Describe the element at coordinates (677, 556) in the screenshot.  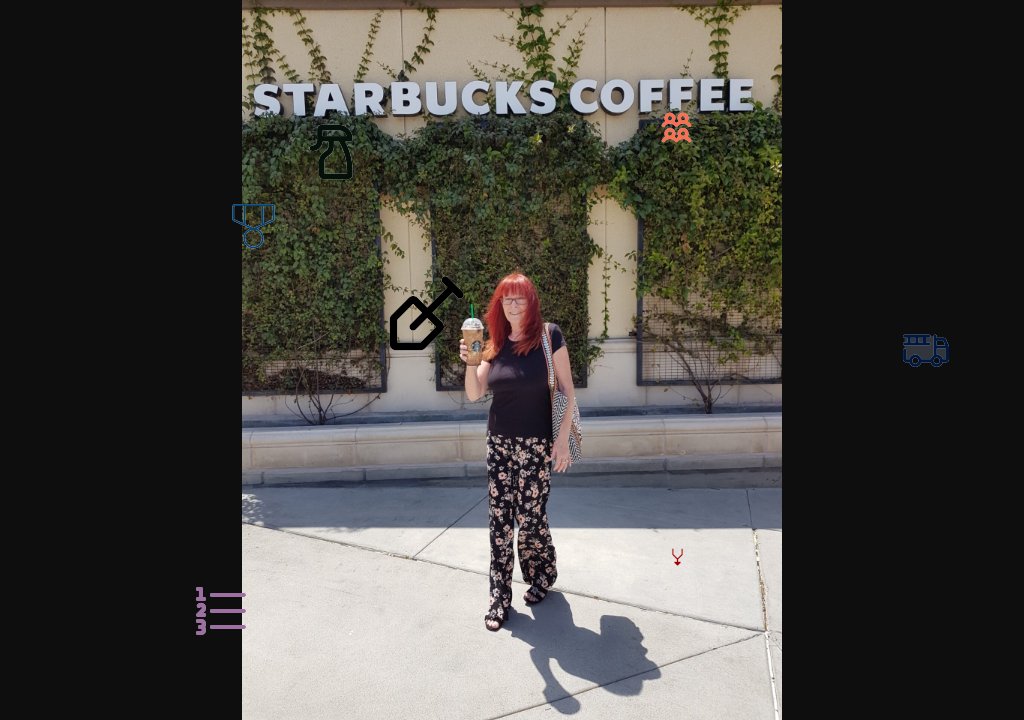
I see `merge branches or items together` at that location.